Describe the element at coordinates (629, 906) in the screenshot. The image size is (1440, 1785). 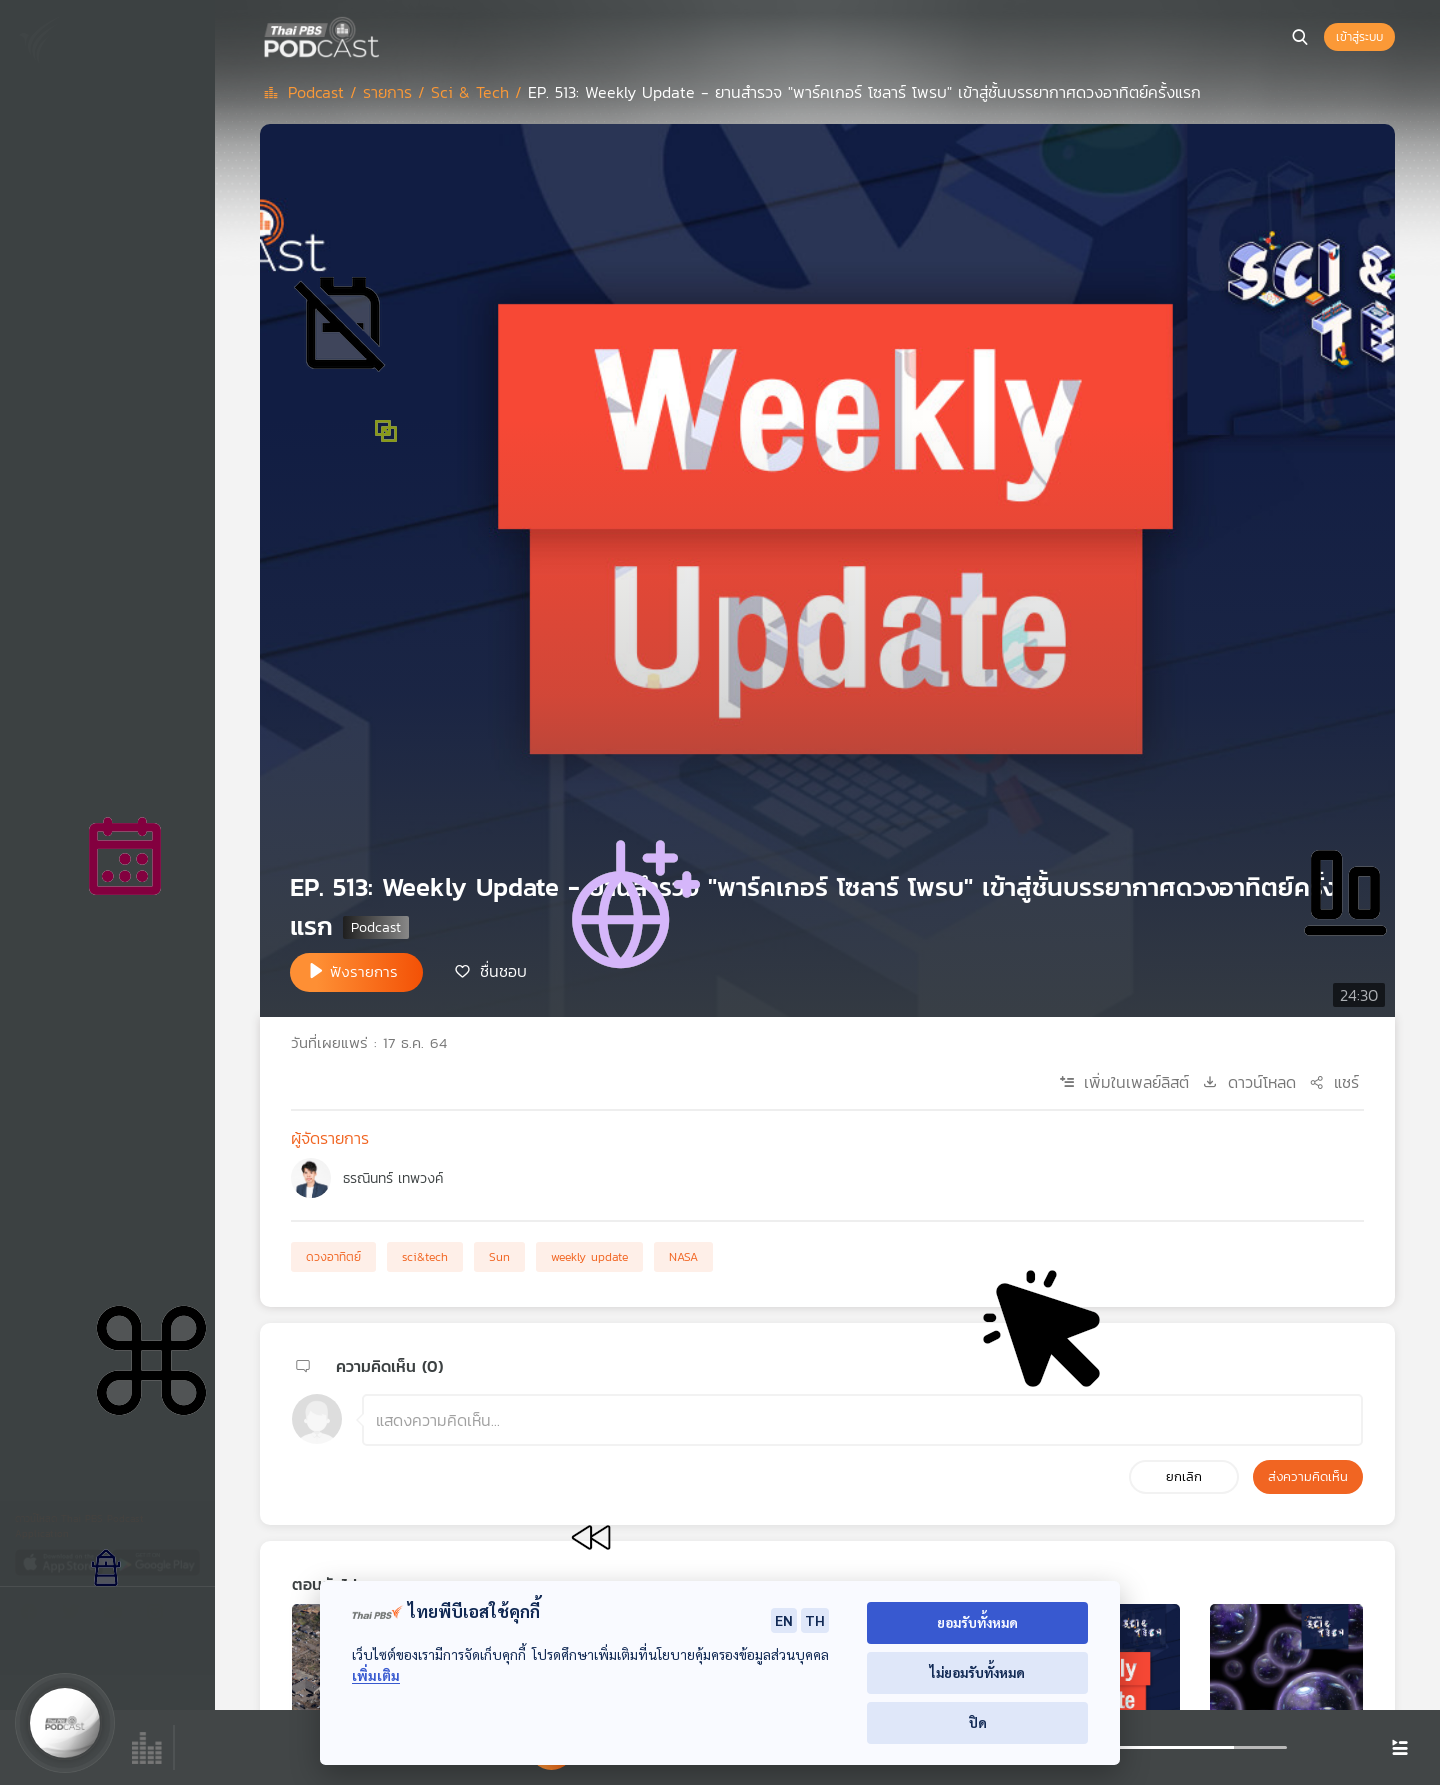
I see `access party or event mode` at that location.